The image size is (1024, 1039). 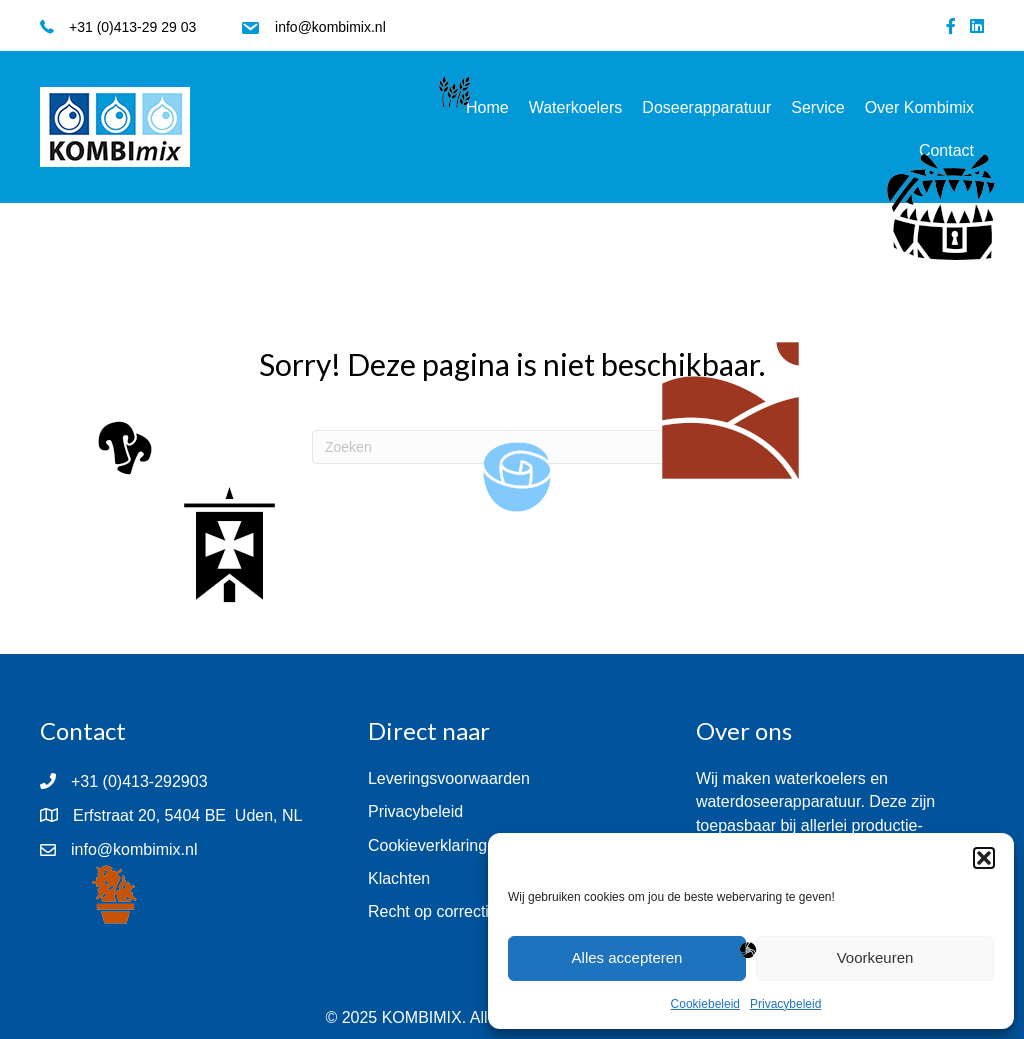 What do you see at coordinates (229, 544) in the screenshot?
I see `view guild or clan banner` at bounding box center [229, 544].